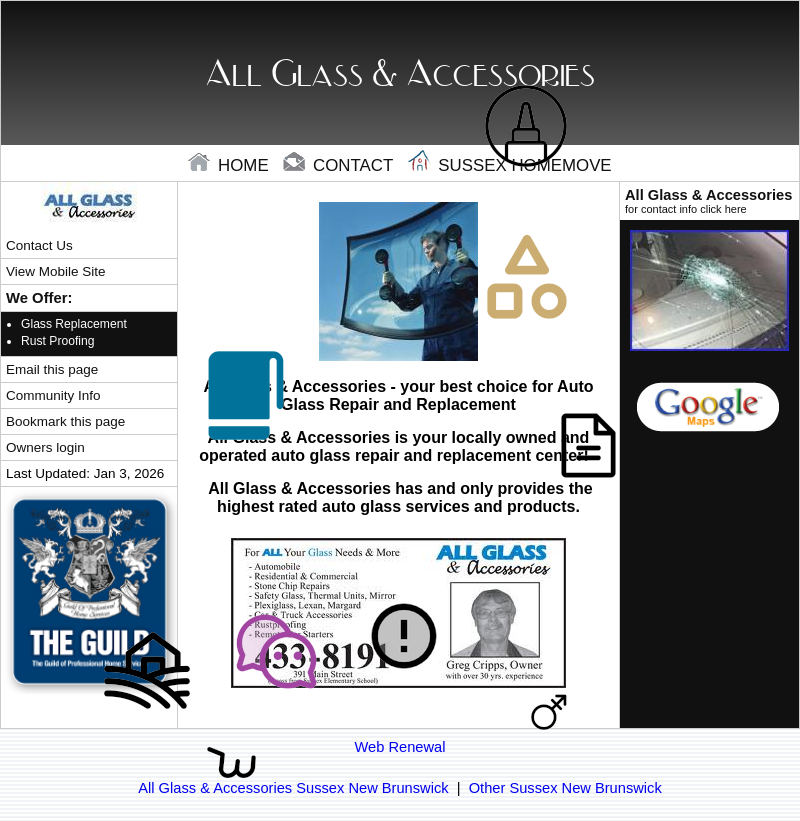 The width and height of the screenshot is (800, 821). I want to click on marker or highlighter tool, so click(526, 126).